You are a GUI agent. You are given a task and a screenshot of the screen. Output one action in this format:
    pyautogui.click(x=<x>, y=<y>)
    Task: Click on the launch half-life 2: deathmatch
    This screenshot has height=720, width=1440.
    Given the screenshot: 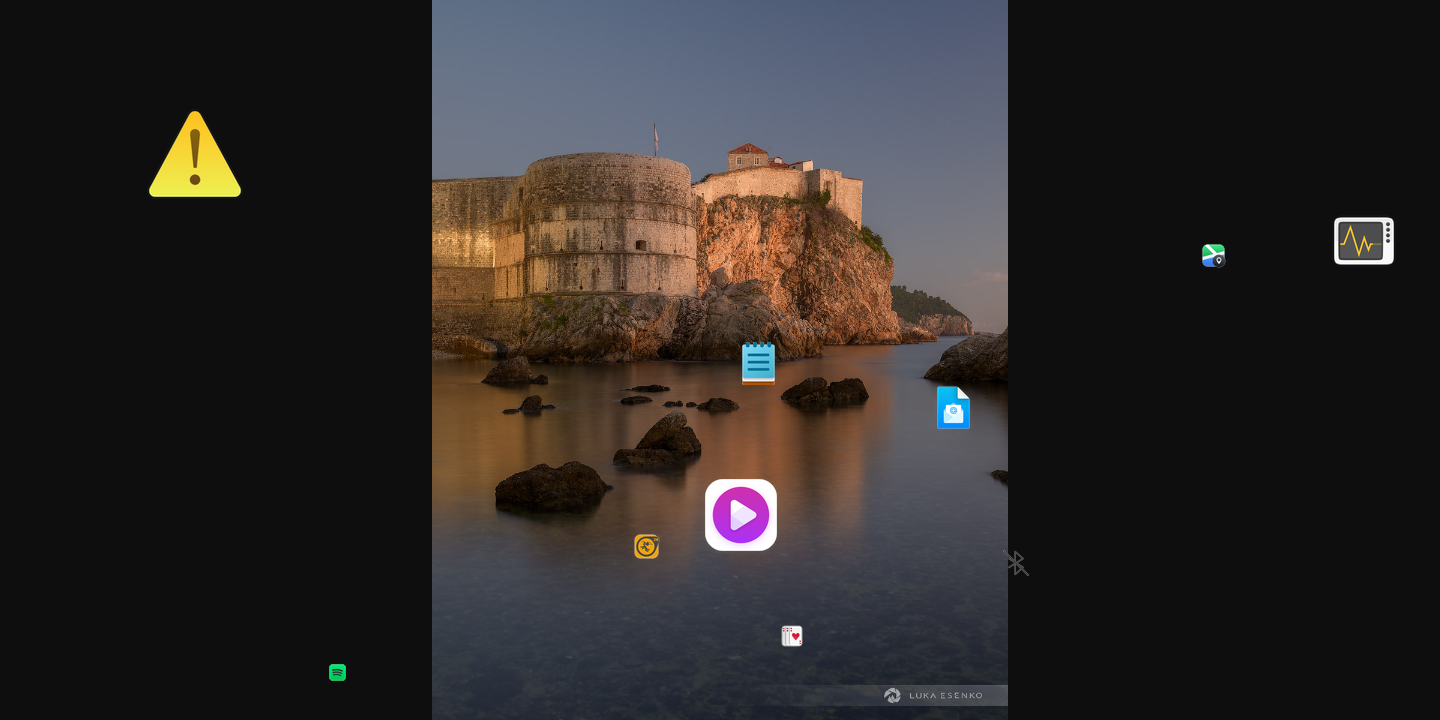 What is the action you would take?
    pyautogui.click(x=646, y=546)
    